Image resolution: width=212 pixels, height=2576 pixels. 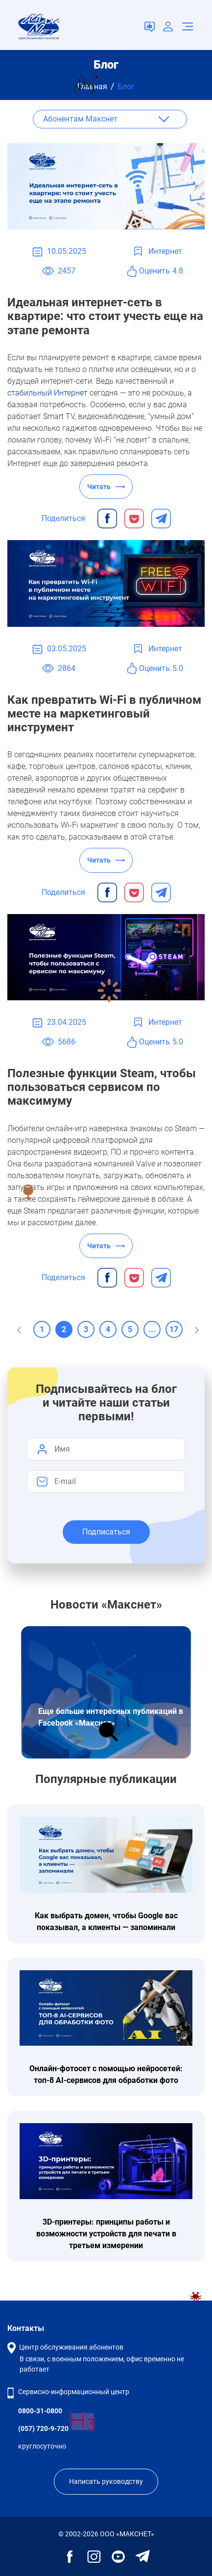 I want to click on represents the flying spaghetti monster or pastafarianism, so click(x=195, y=2296).